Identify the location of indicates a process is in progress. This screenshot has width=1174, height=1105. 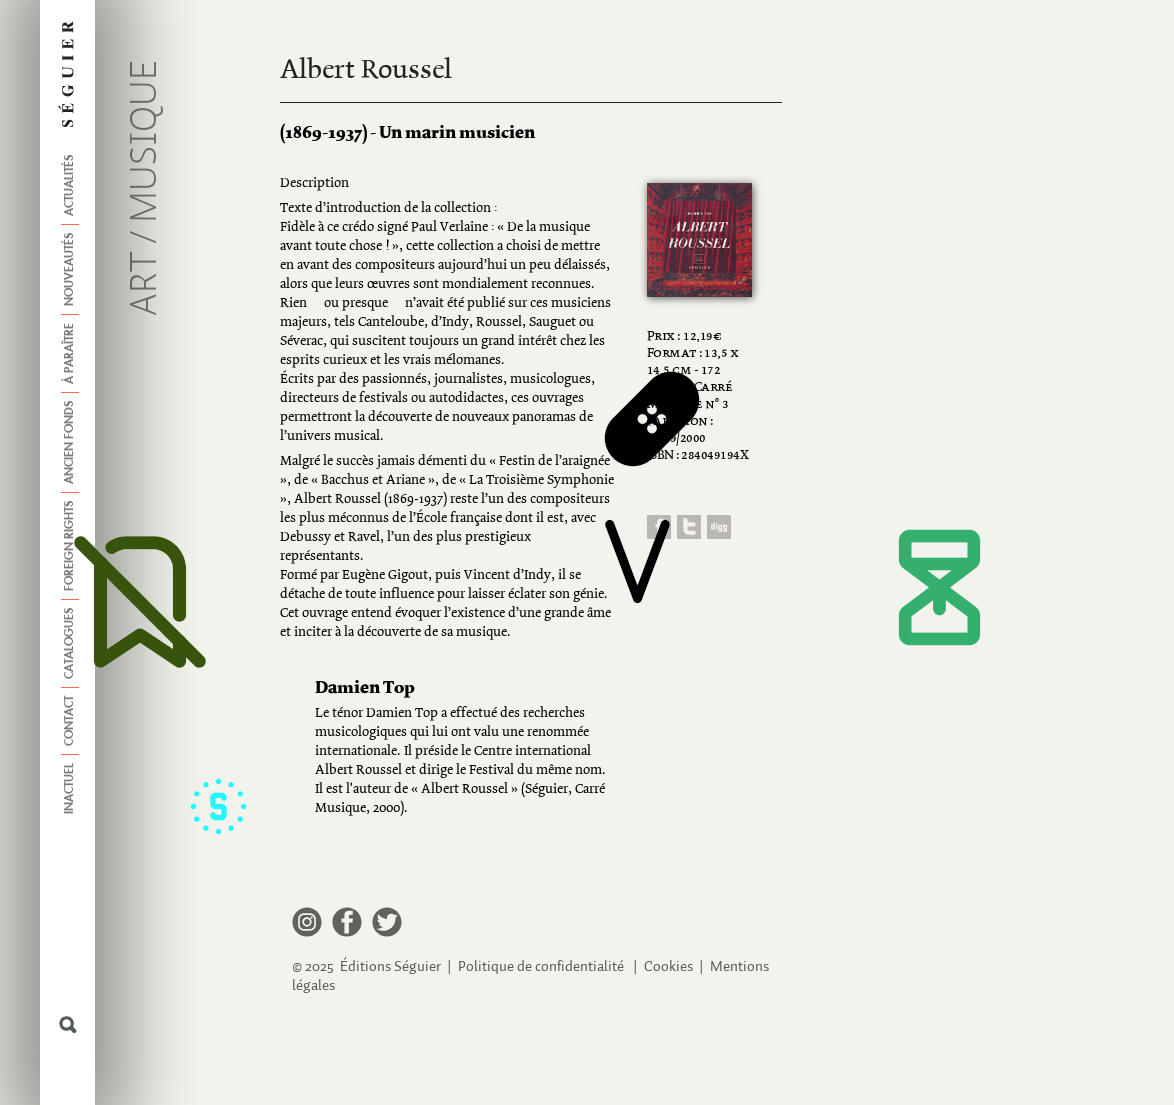
(939, 587).